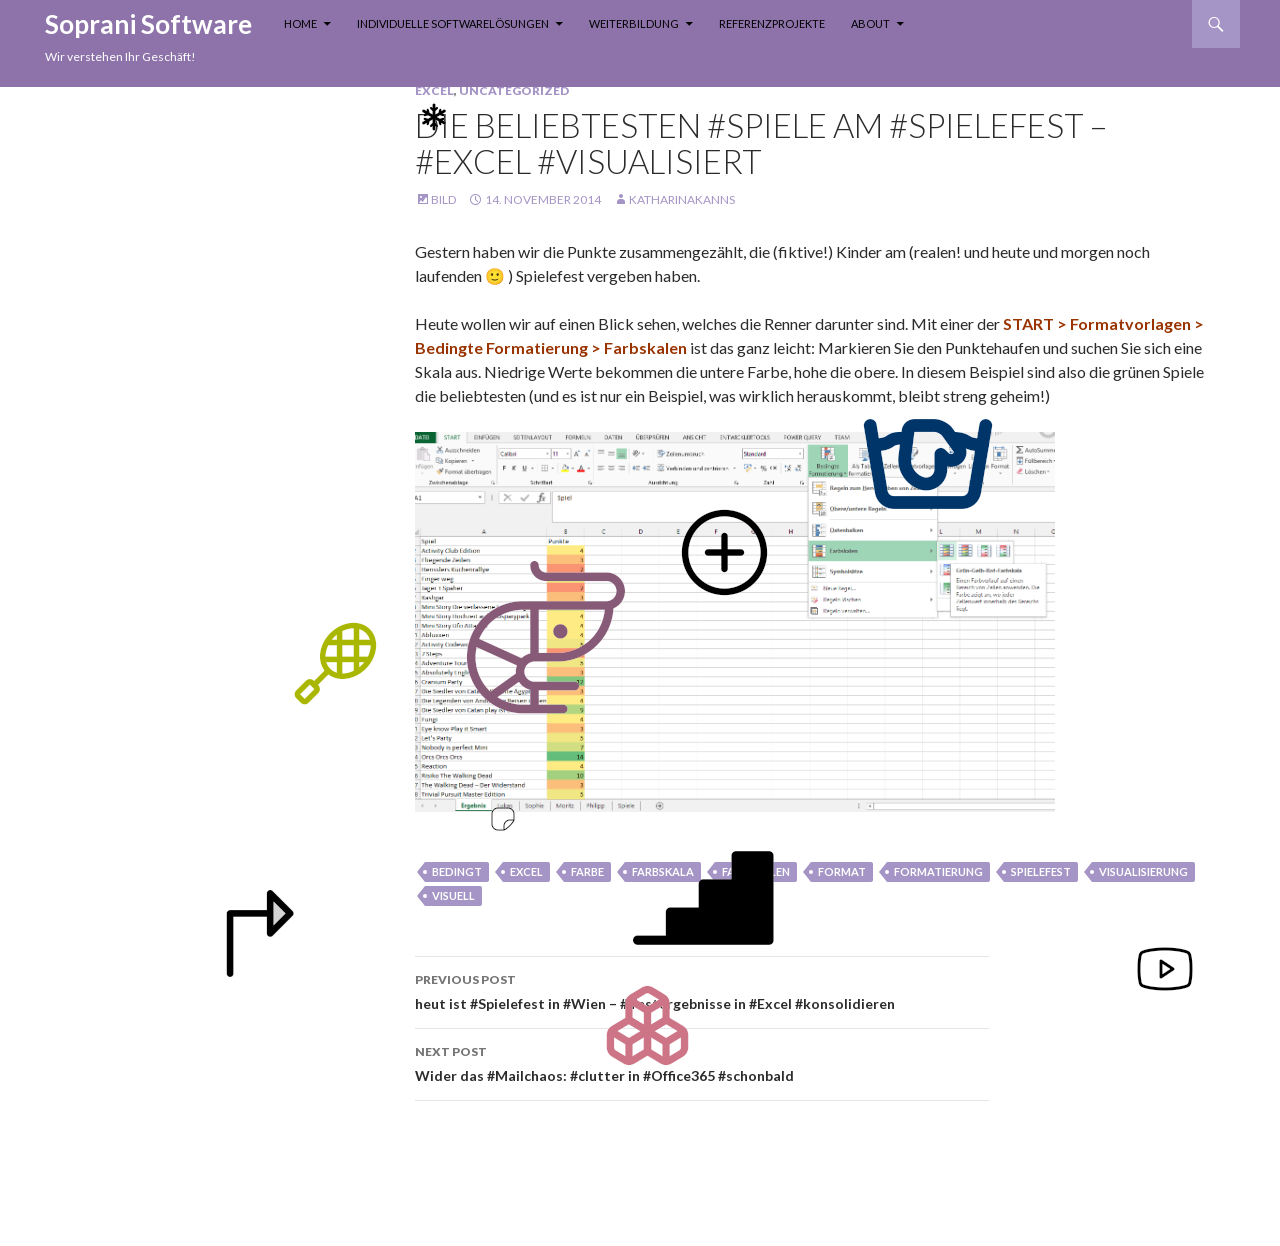 This screenshot has width=1280, height=1246. Describe the element at coordinates (334, 665) in the screenshot. I see `access tennis or racquet sports activities` at that location.